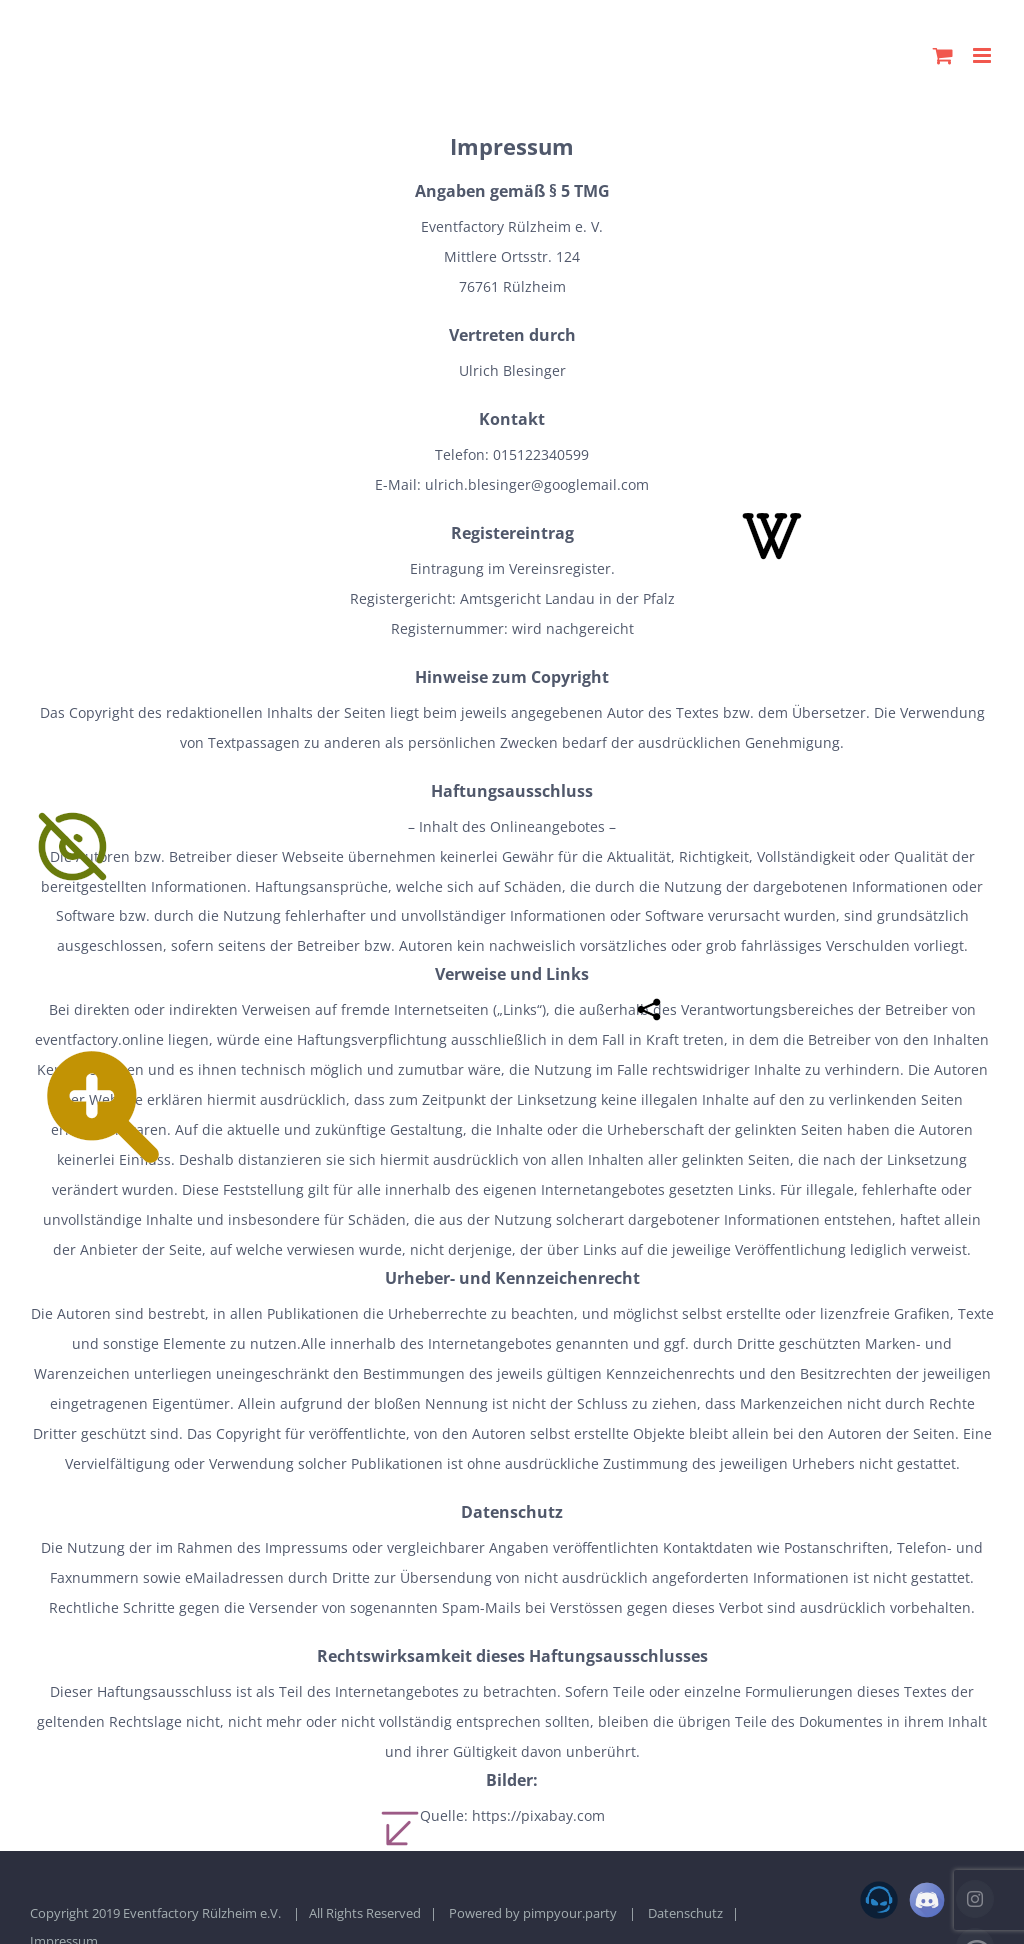 The image size is (1024, 1944). I want to click on zoom in on content, so click(103, 1107).